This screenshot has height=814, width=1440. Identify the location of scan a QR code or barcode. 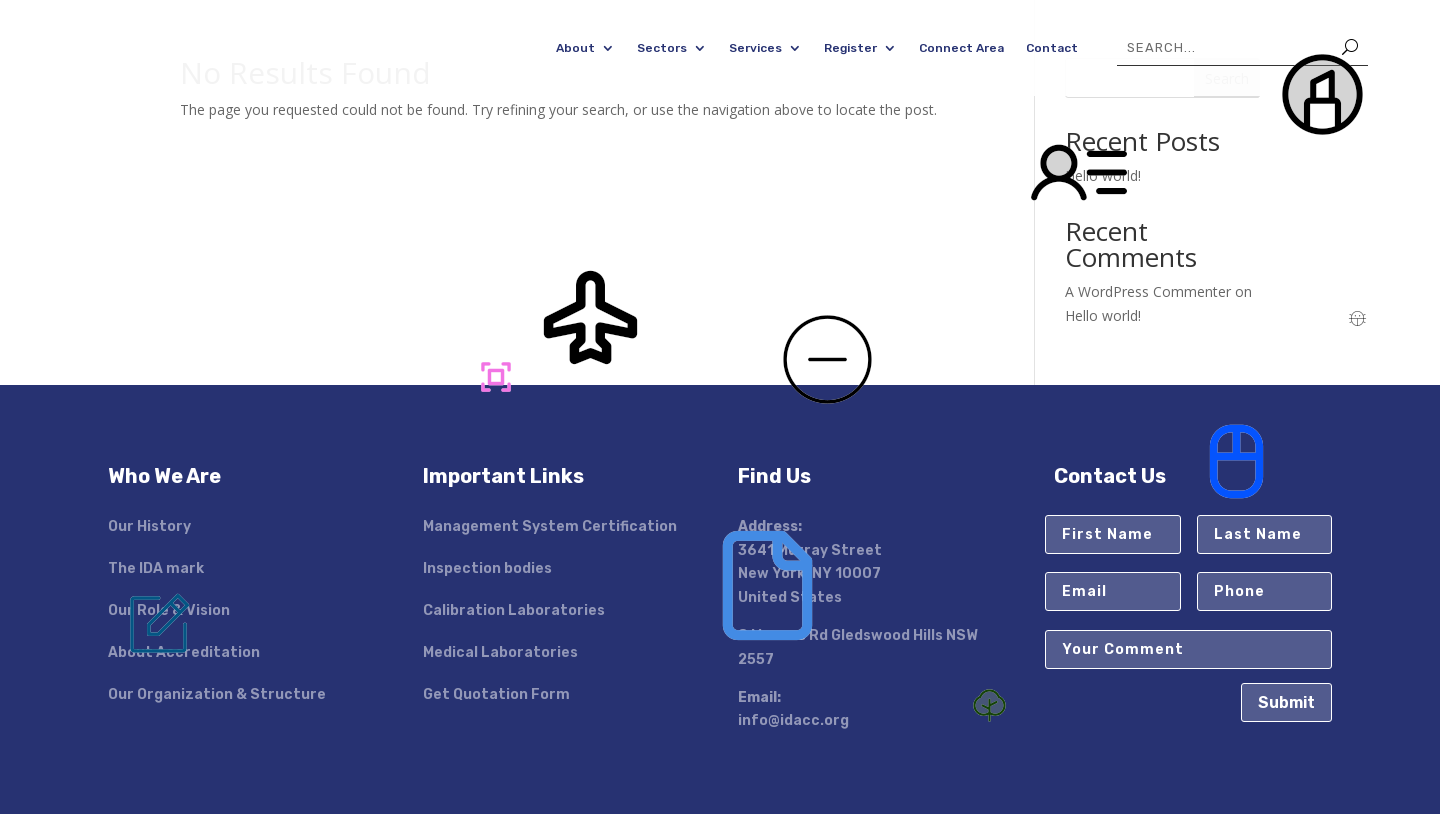
(496, 377).